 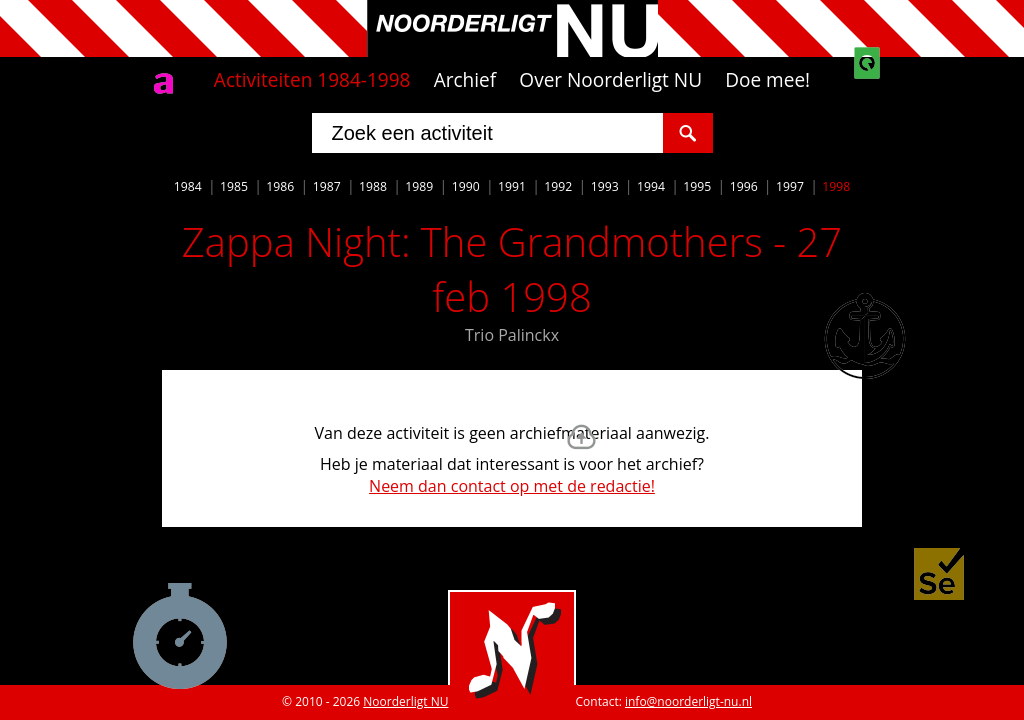 What do you see at coordinates (163, 83) in the screenshot?
I see `amilia brand logo` at bounding box center [163, 83].